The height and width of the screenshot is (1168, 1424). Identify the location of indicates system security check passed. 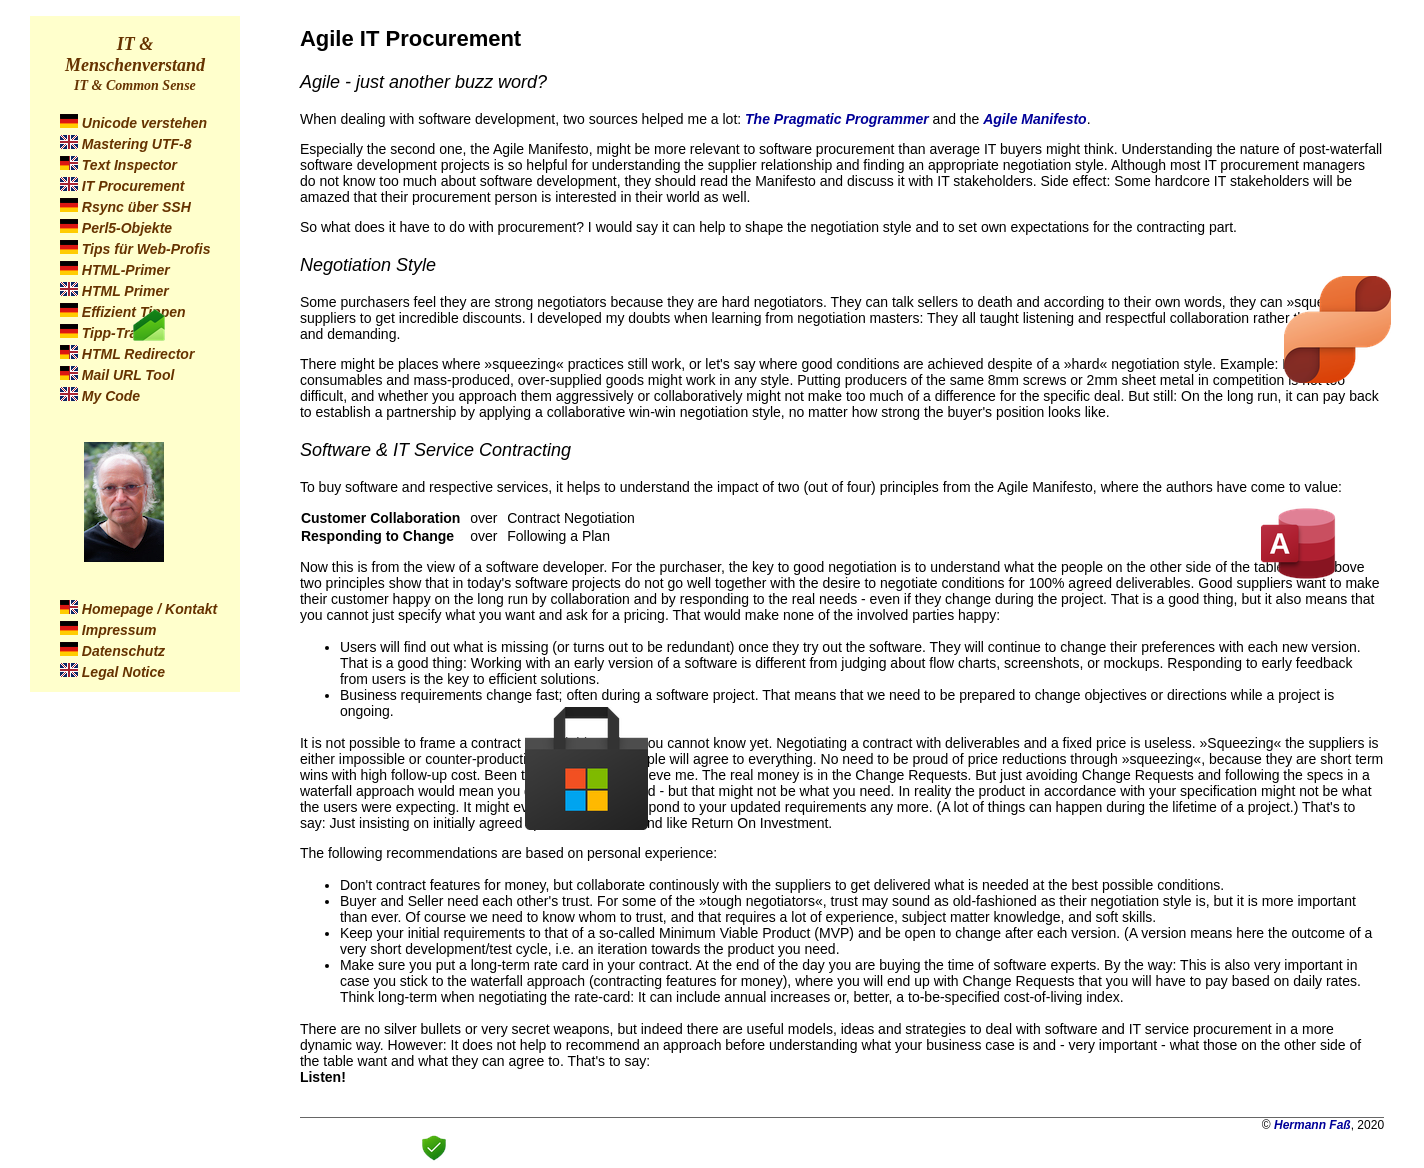
(434, 1148).